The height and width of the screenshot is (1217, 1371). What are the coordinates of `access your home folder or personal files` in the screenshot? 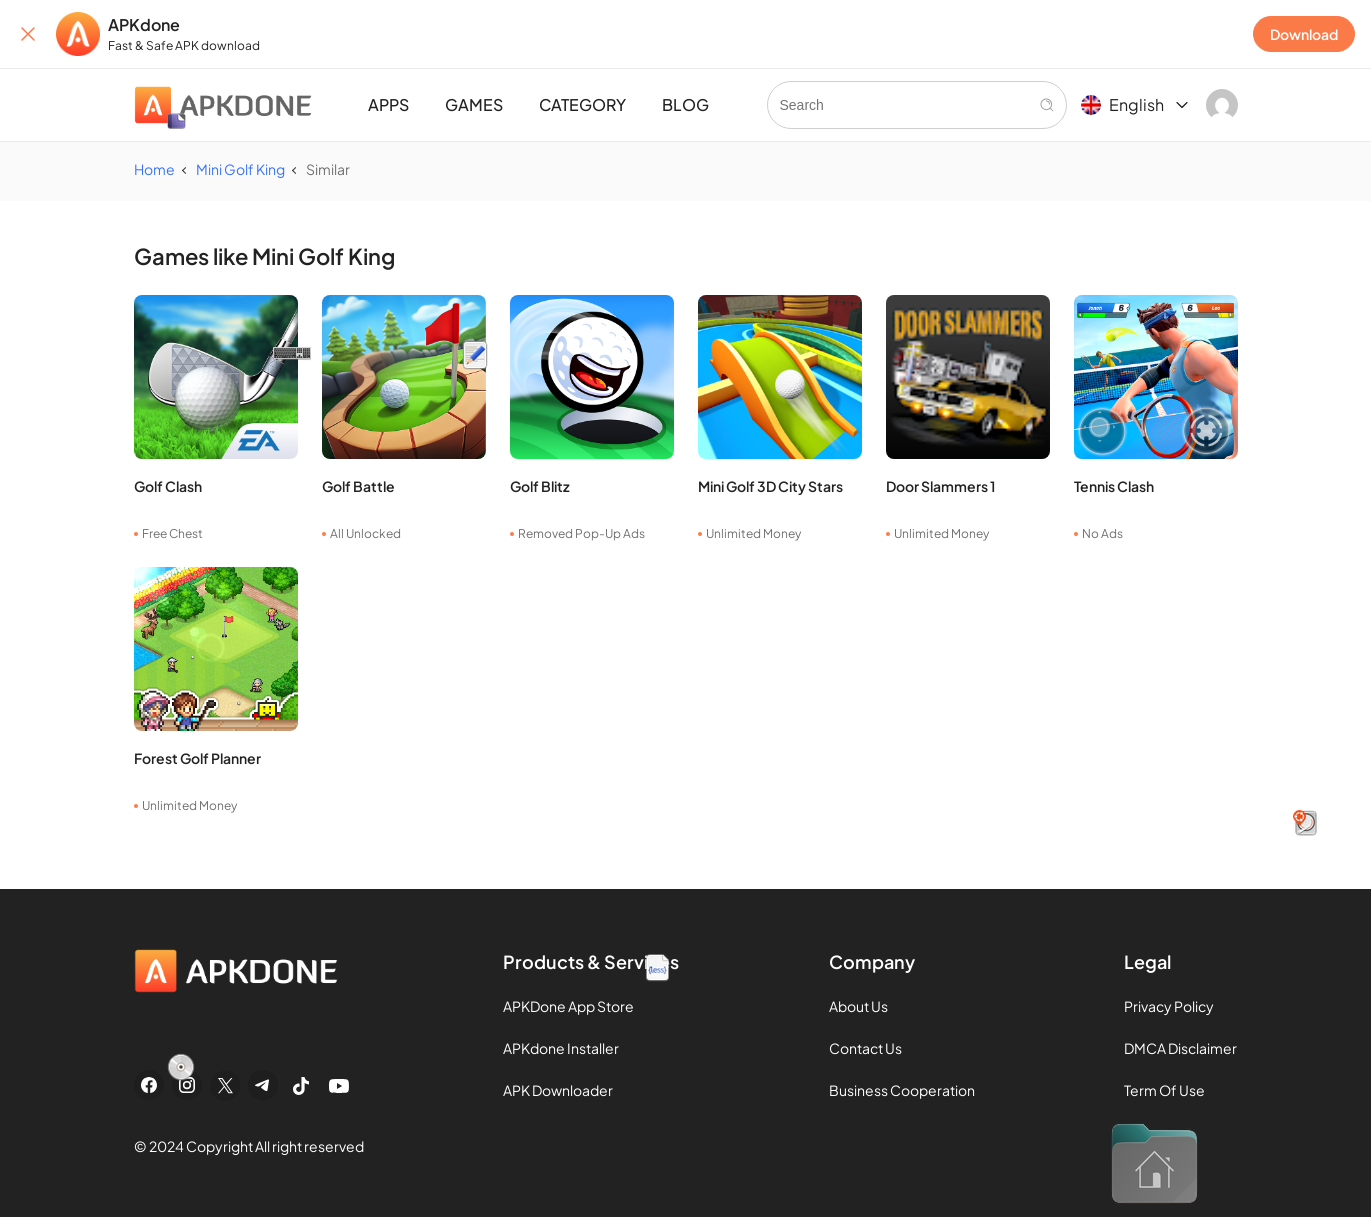 It's located at (1154, 1163).